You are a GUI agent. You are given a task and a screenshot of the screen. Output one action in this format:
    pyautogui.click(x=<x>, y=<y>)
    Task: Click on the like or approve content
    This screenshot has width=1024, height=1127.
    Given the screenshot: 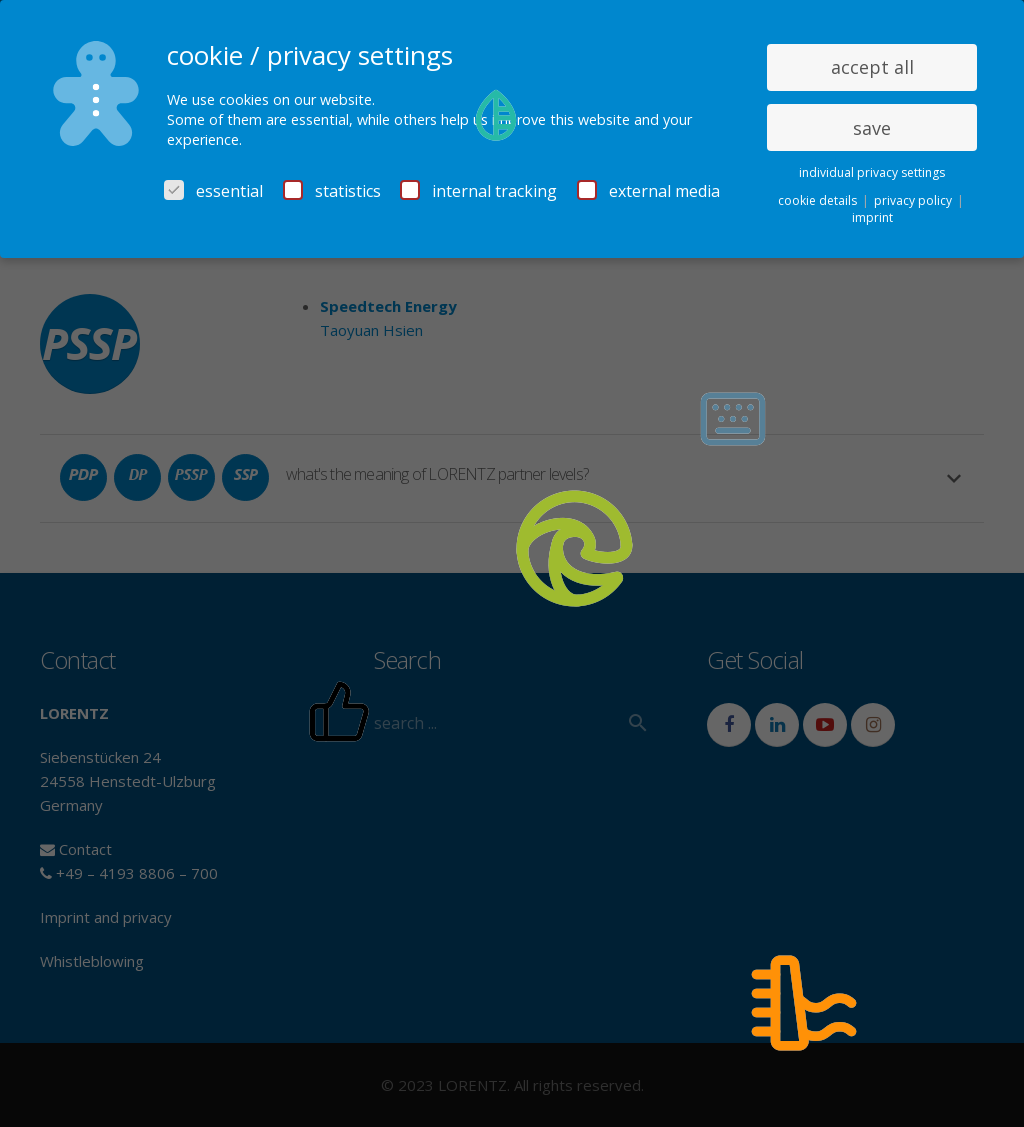 What is the action you would take?
    pyautogui.click(x=339, y=711)
    